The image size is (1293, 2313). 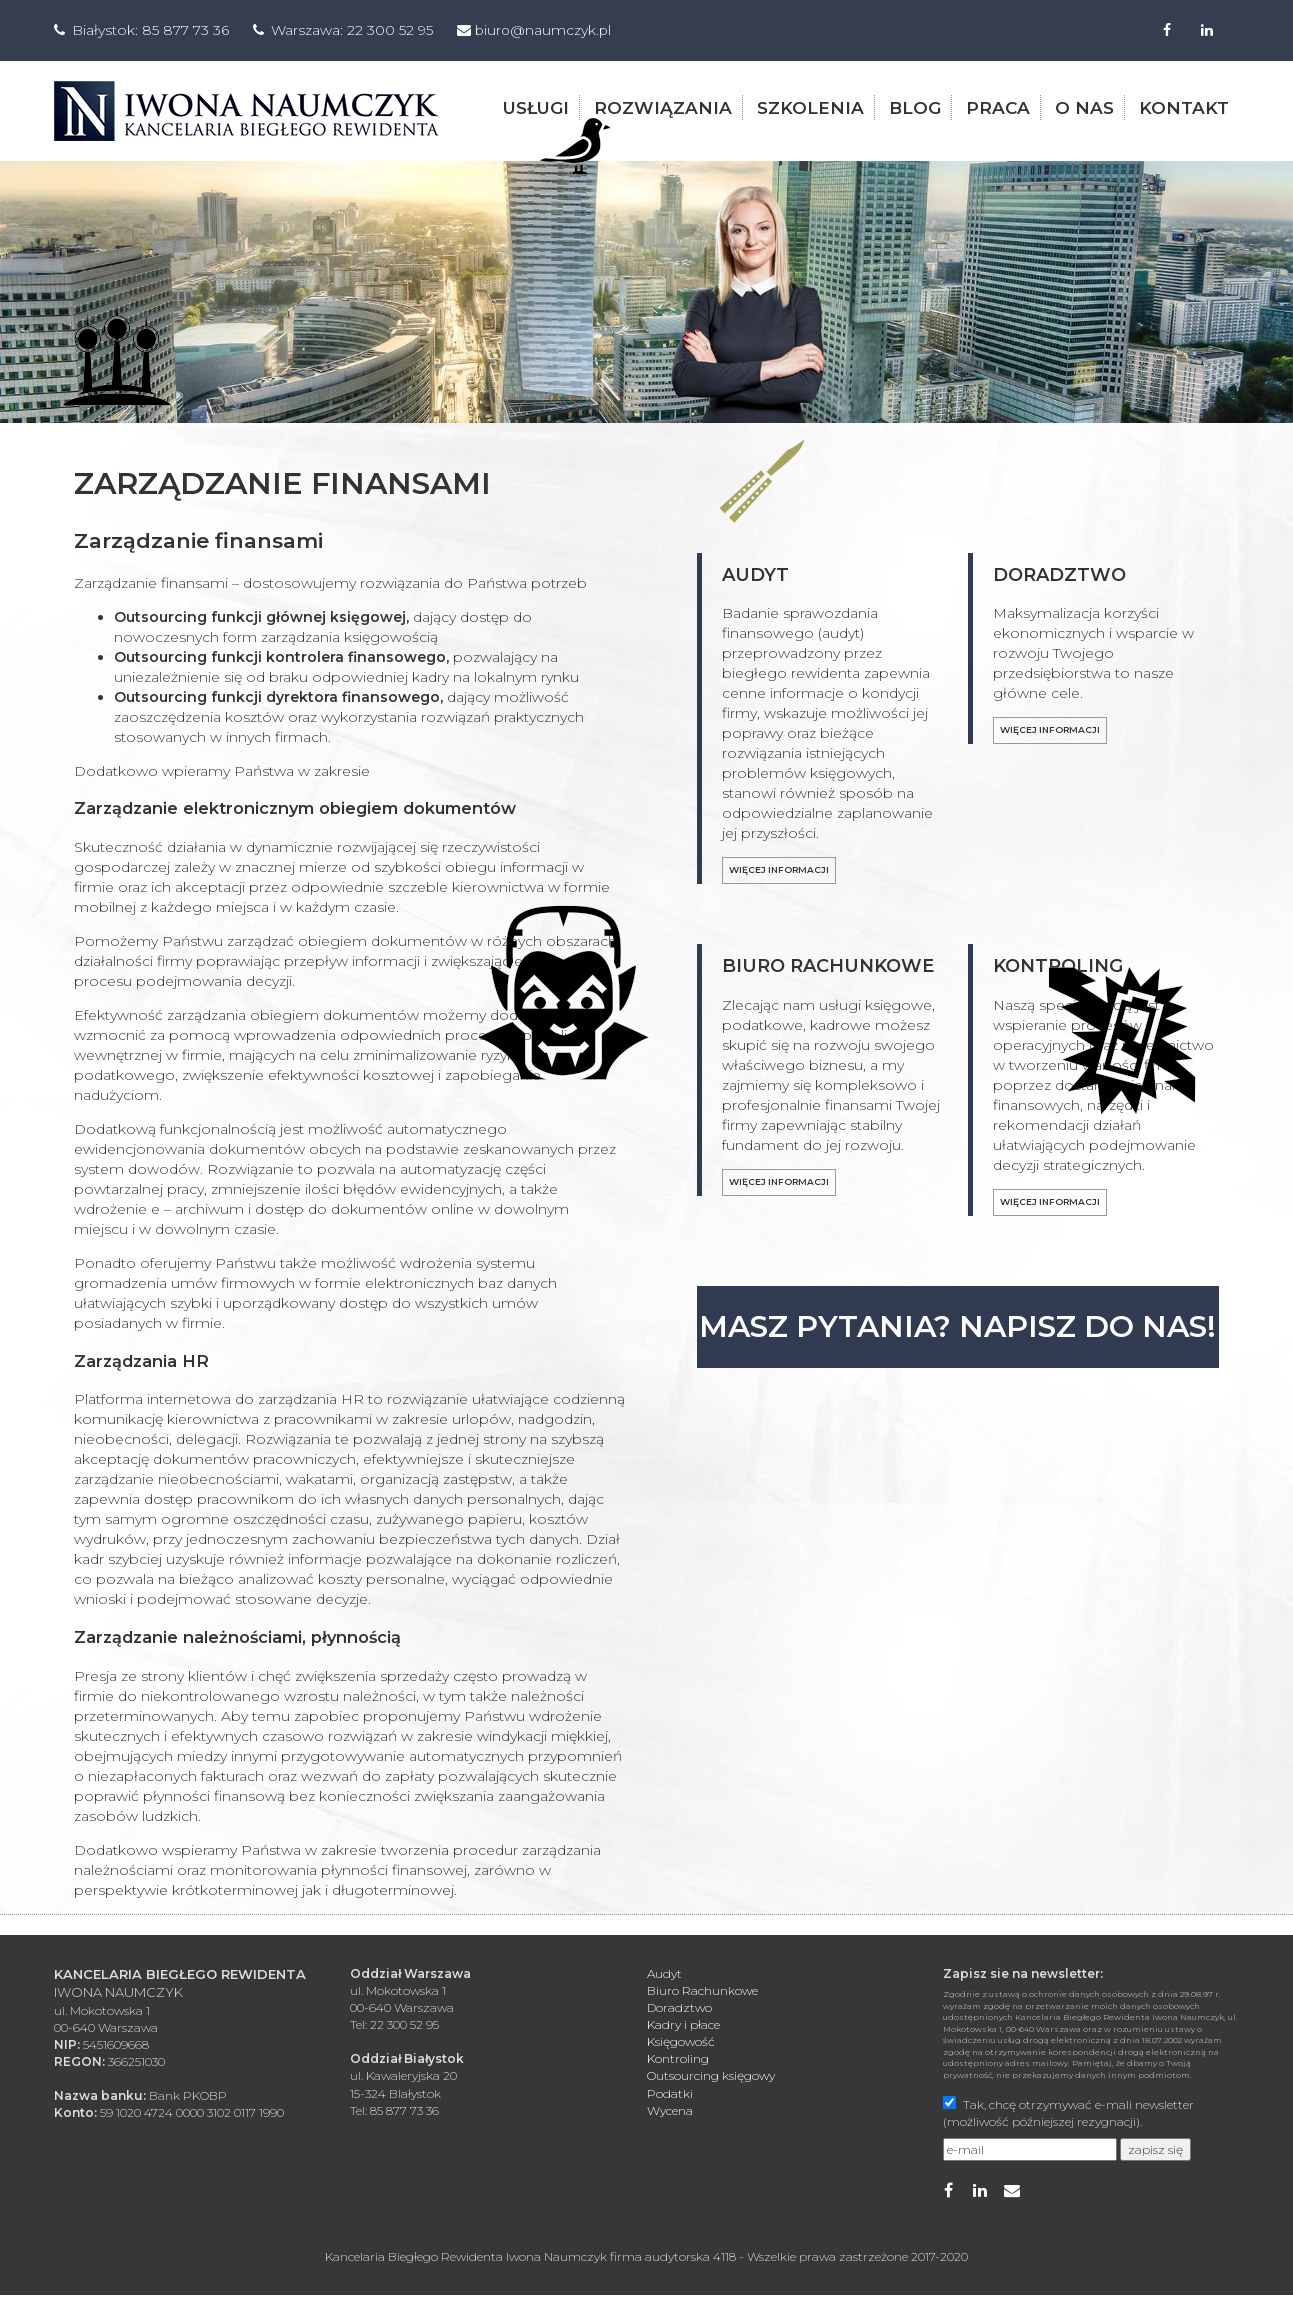 What do you see at coordinates (563, 992) in the screenshot?
I see `select vampire character class` at bounding box center [563, 992].